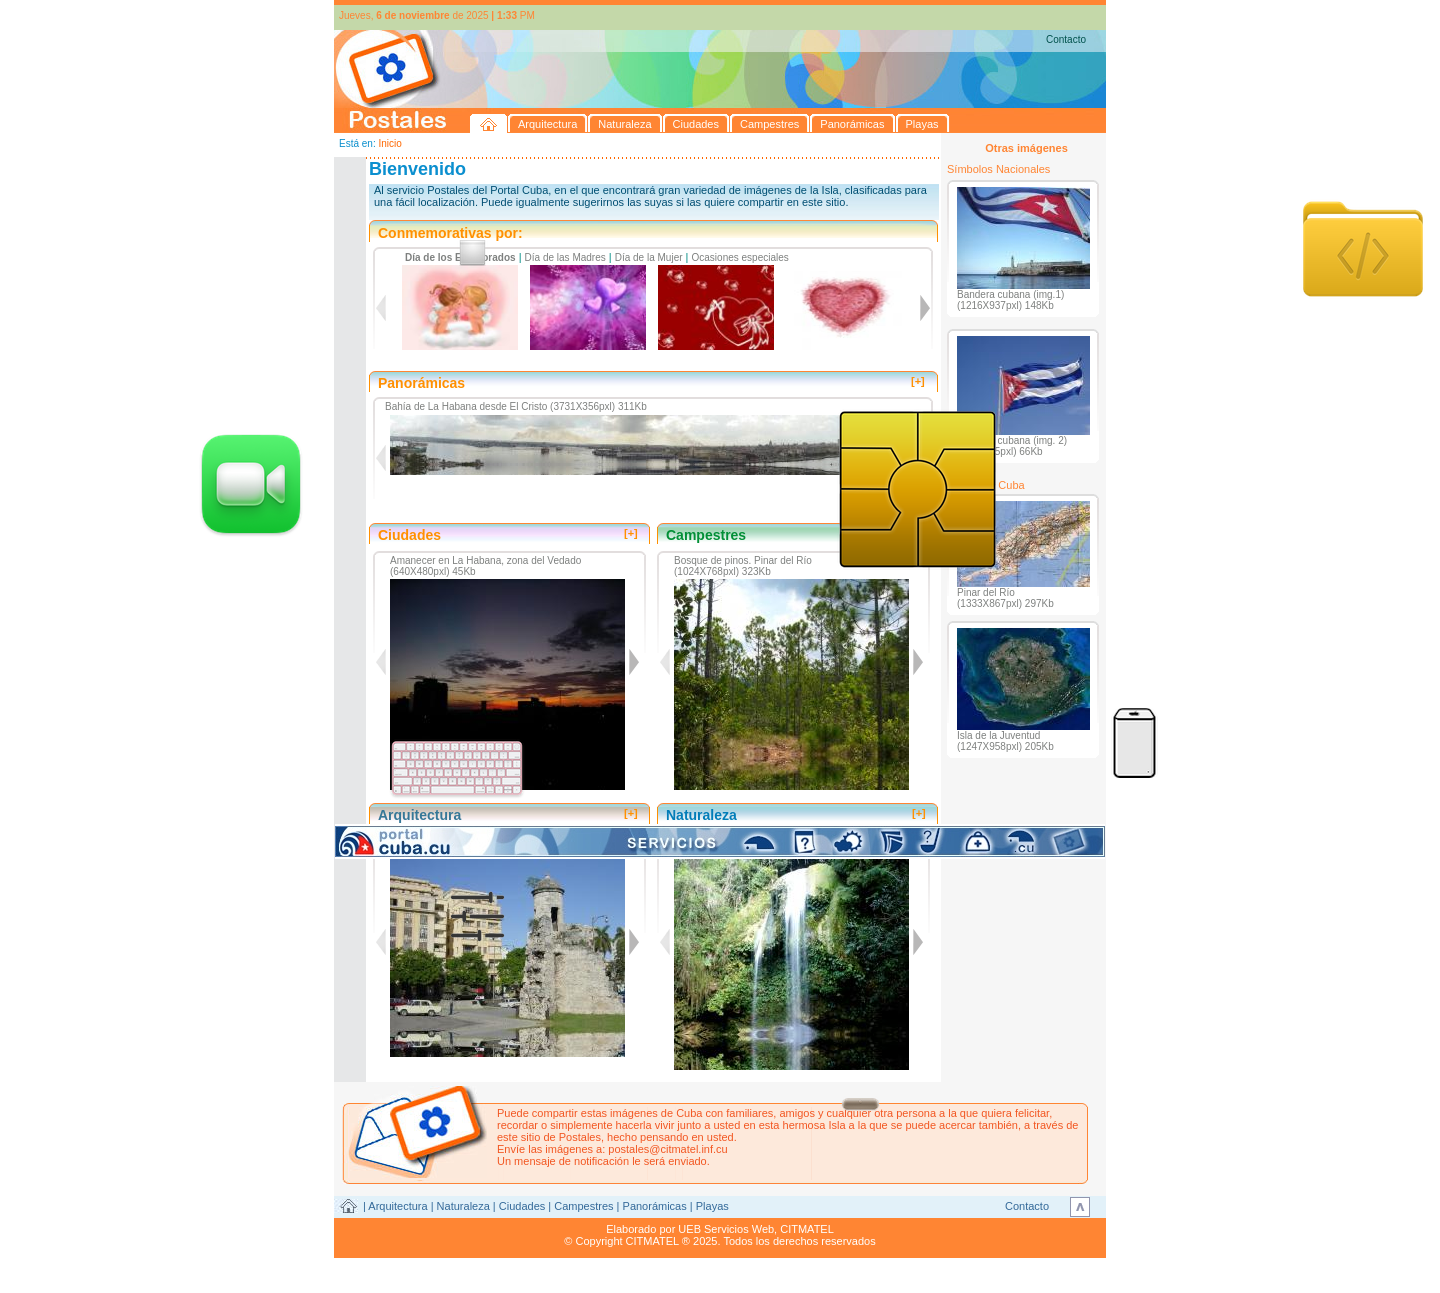 The width and height of the screenshot is (1440, 1293). What do you see at coordinates (1363, 249) in the screenshot?
I see `open your code projects folder` at bounding box center [1363, 249].